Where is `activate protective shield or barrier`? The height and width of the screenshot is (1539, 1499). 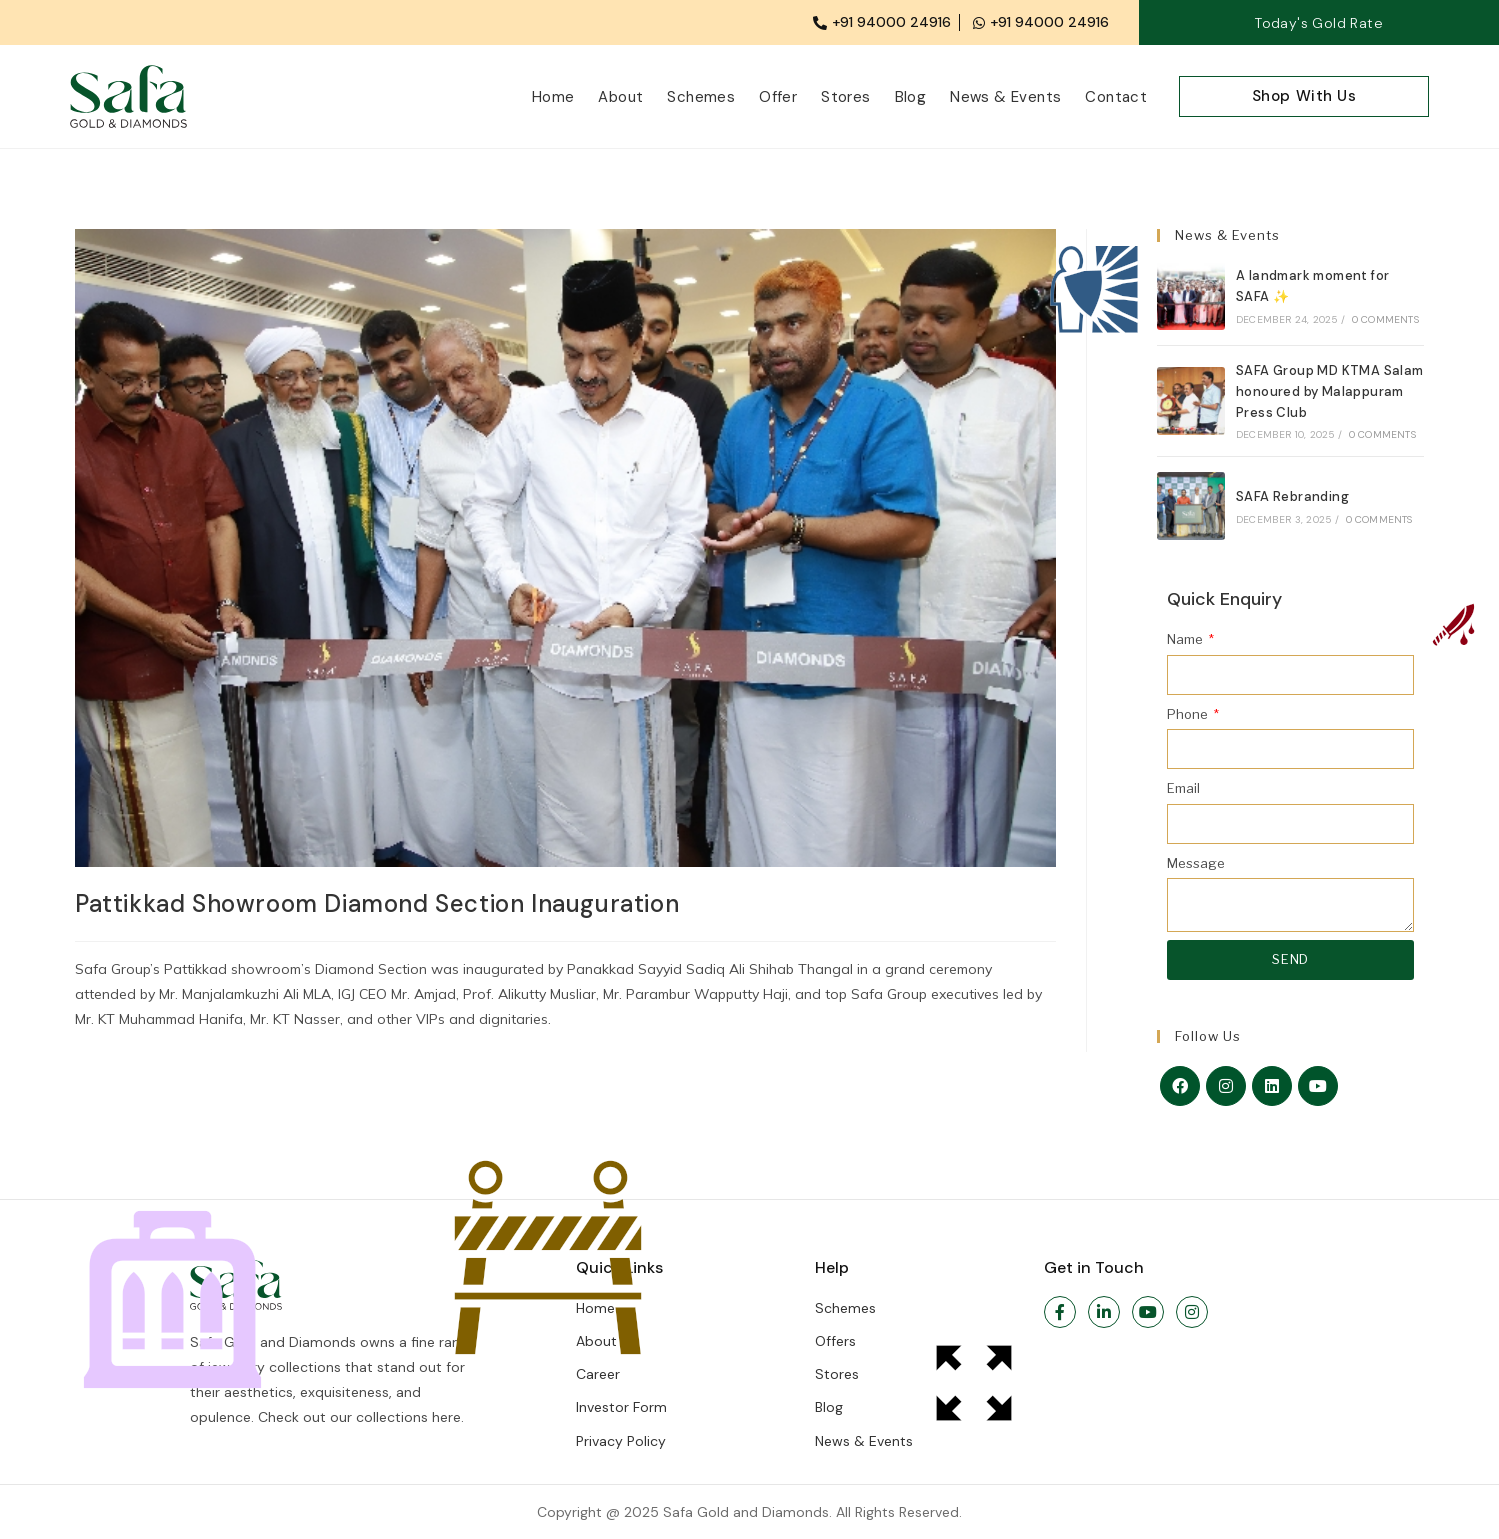 activate protective shield or barrier is located at coordinates (1094, 289).